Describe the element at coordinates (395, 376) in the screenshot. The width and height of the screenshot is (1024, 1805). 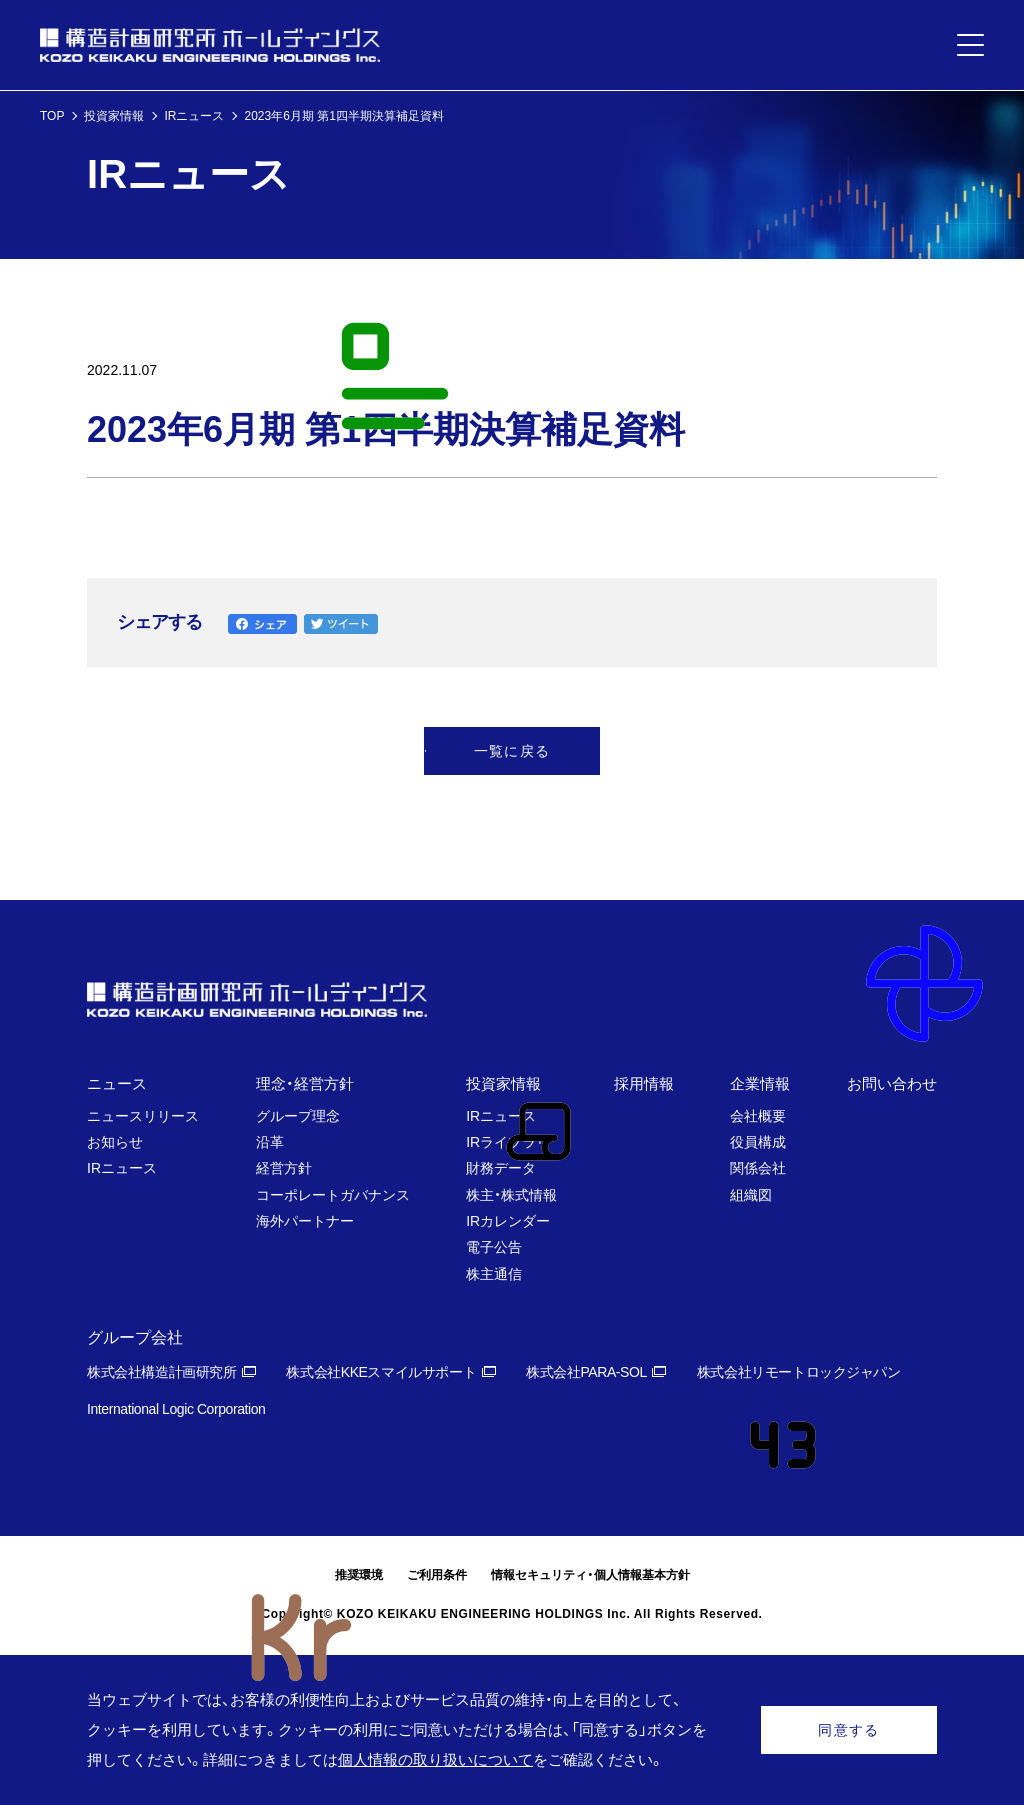
I see `add a caption to an image or media` at that location.